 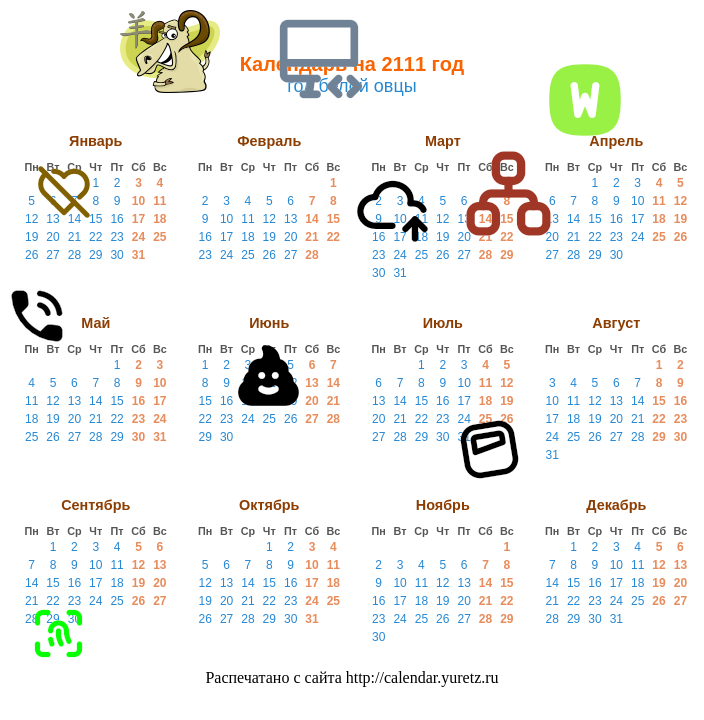 I want to click on indicates an active phone call in progress, so click(x=37, y=316).